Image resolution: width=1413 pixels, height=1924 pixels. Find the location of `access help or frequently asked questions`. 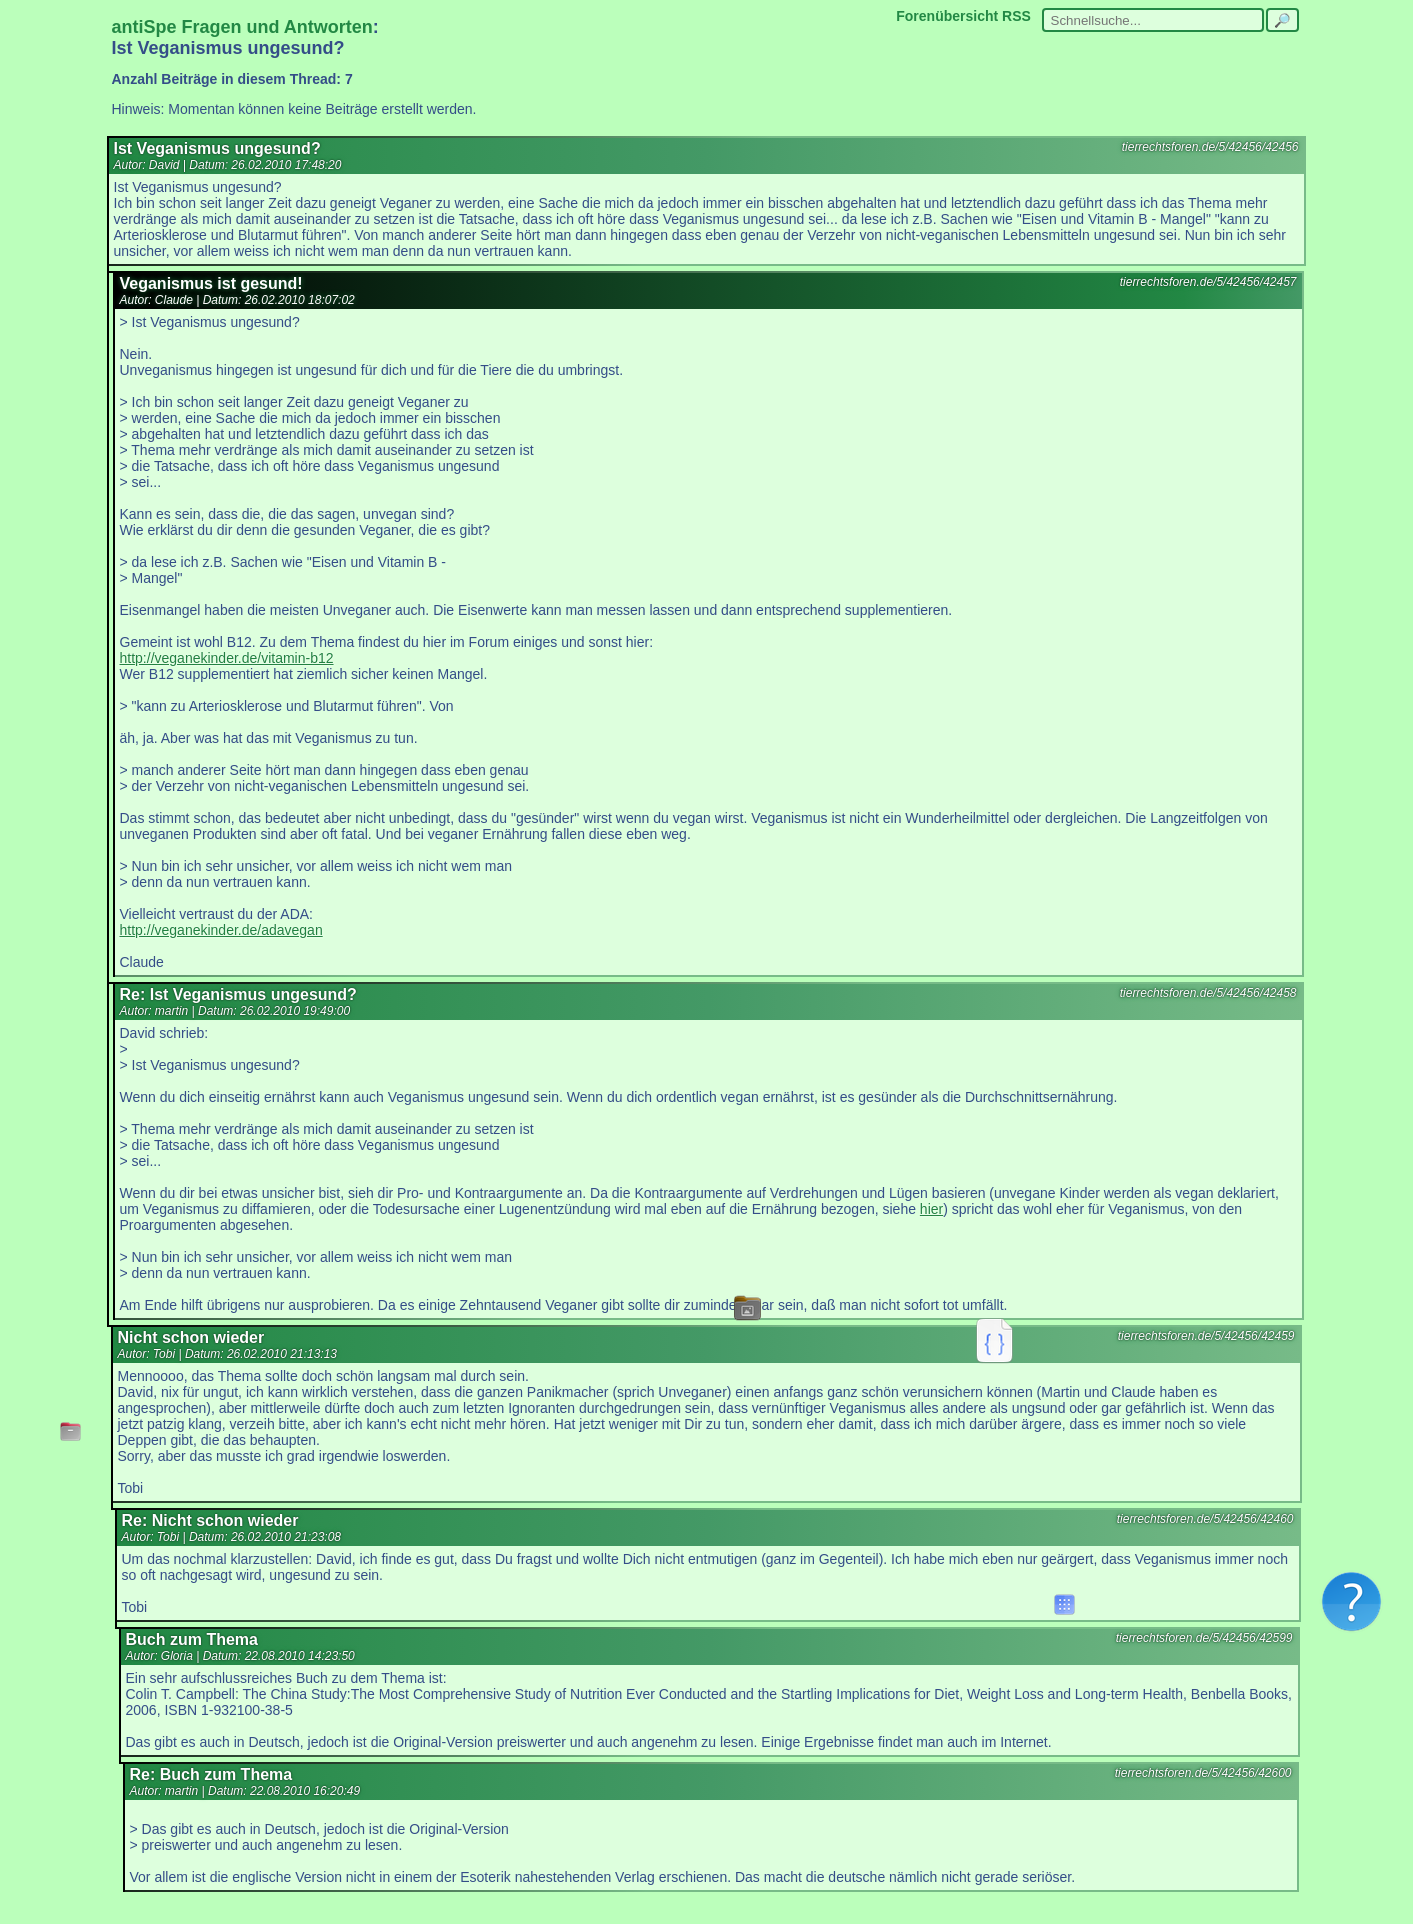

access help or frequently asked questions is located at coordinates (1351, 1601).